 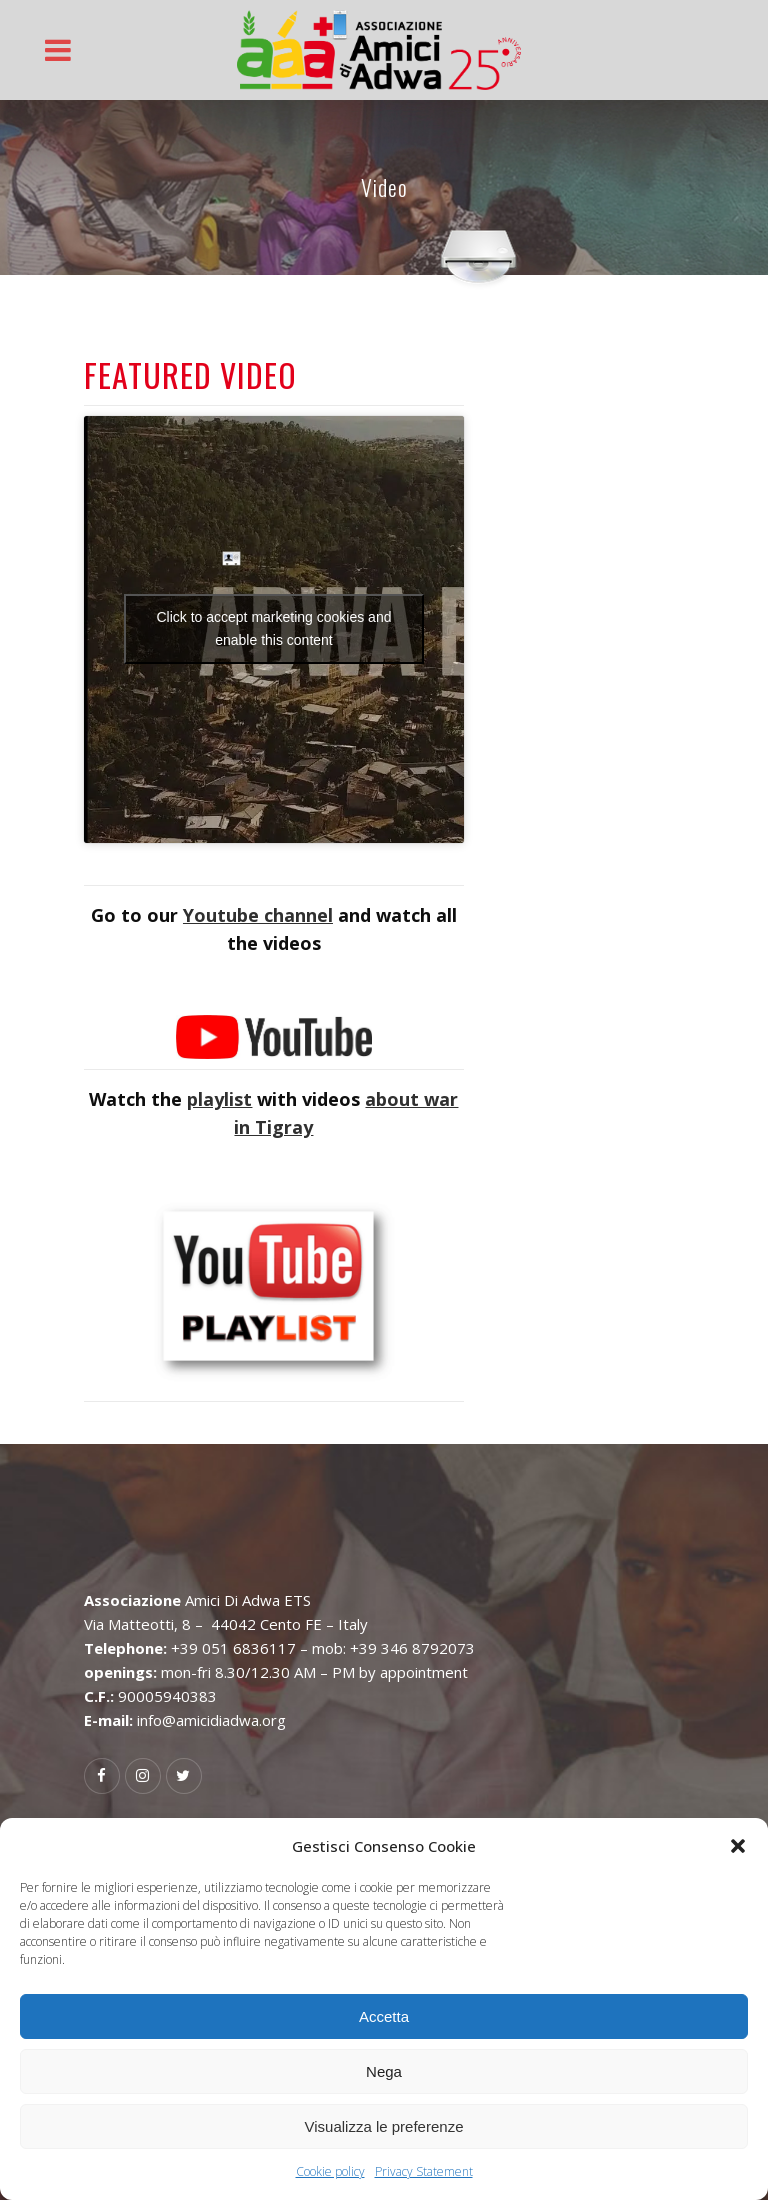 What do you see at coordinates (231, 558) in the screenshot?
I see `open contacts app` at bounding box center [231, 558].